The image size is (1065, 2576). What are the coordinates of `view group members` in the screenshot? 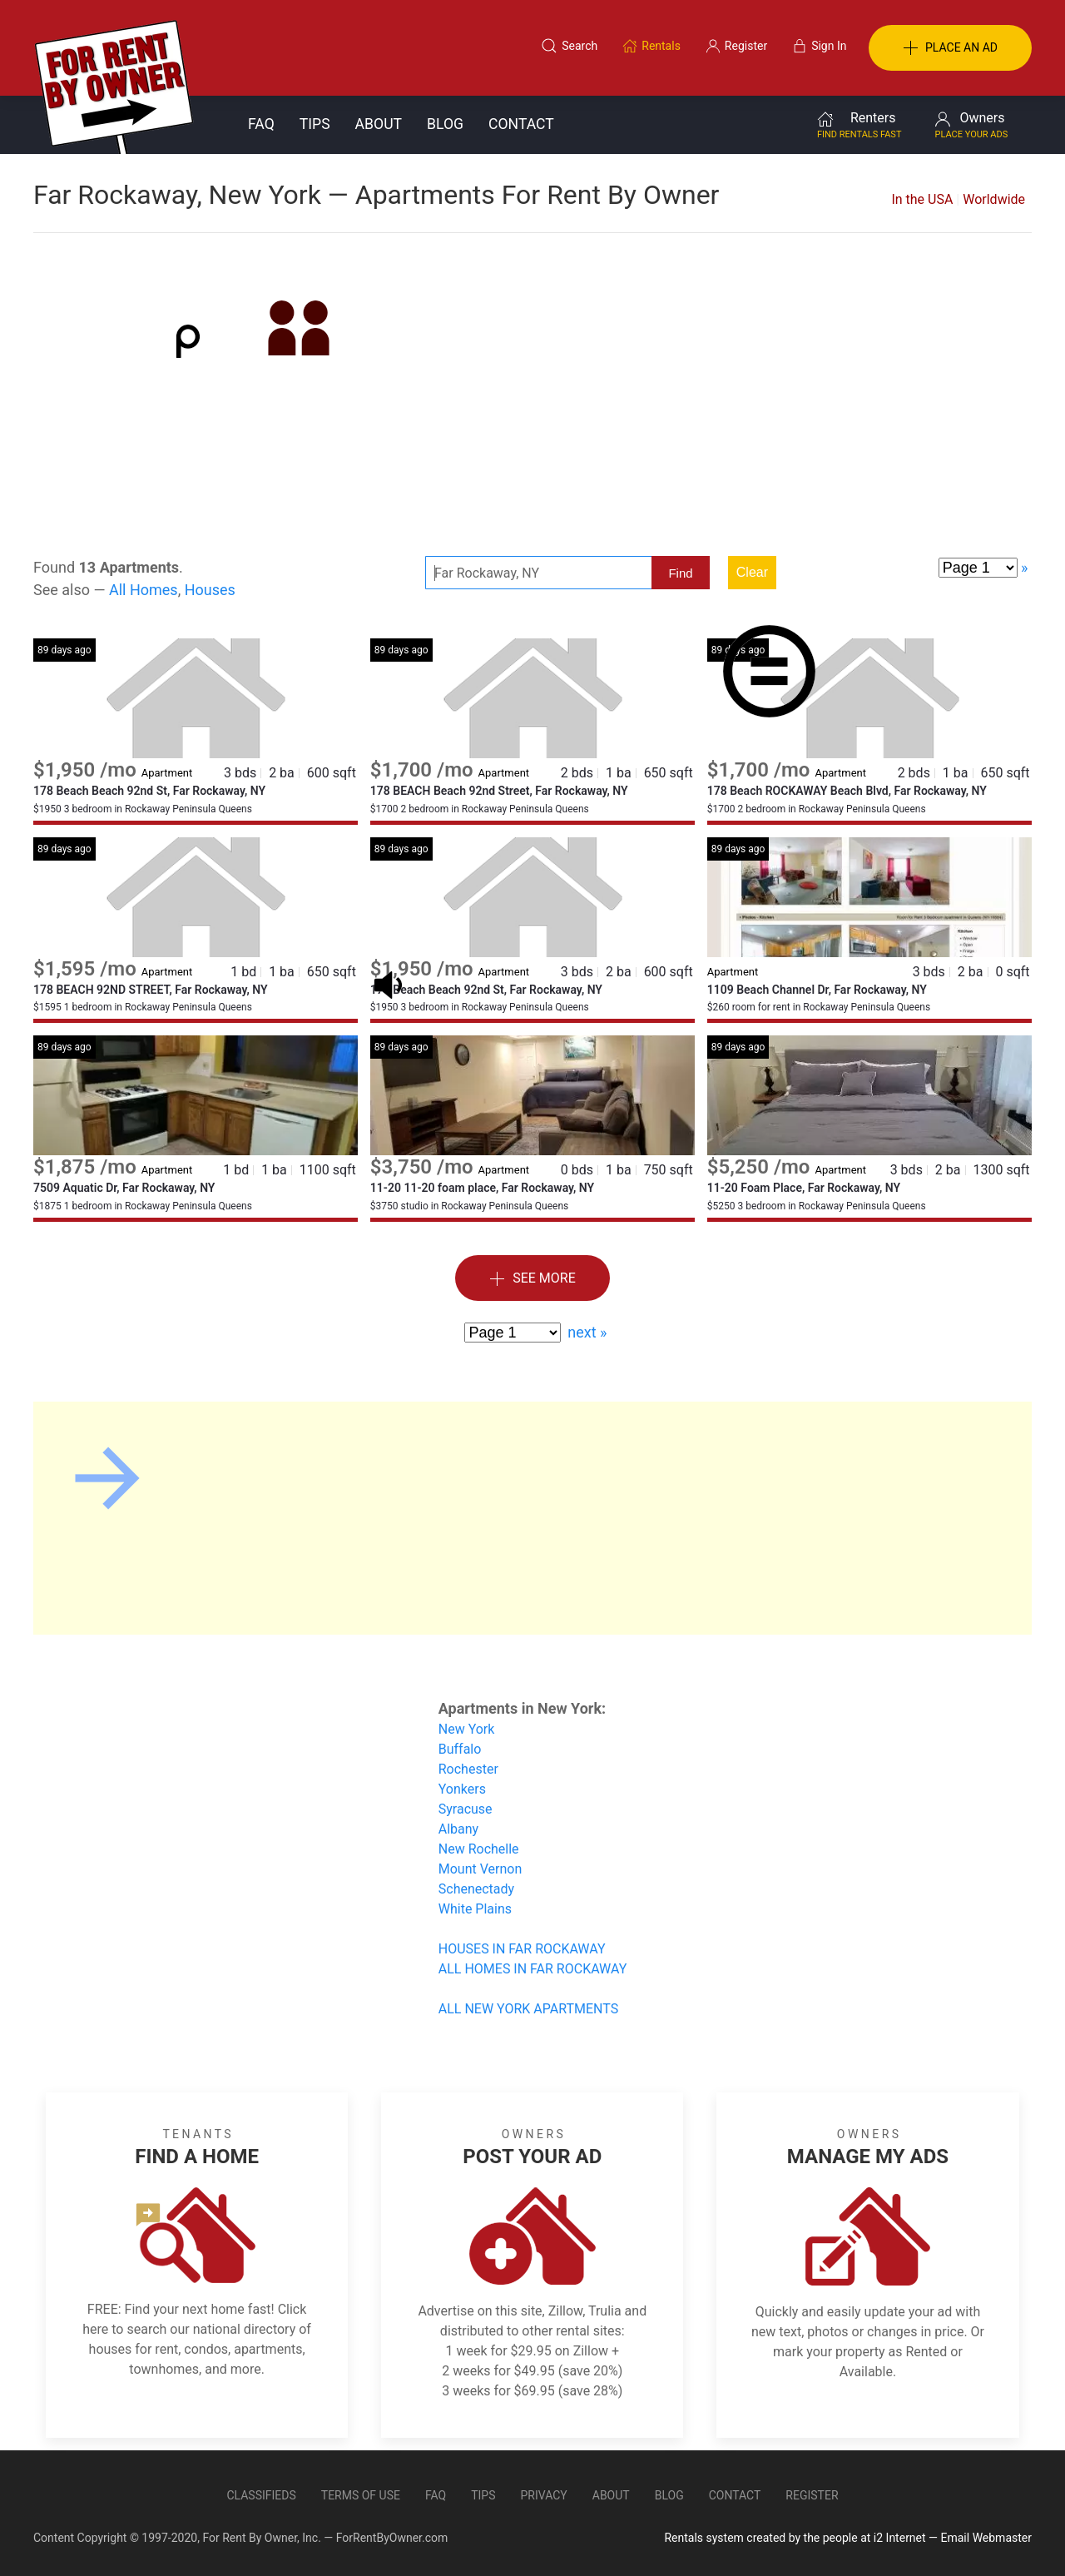 It's located at (299, 328).